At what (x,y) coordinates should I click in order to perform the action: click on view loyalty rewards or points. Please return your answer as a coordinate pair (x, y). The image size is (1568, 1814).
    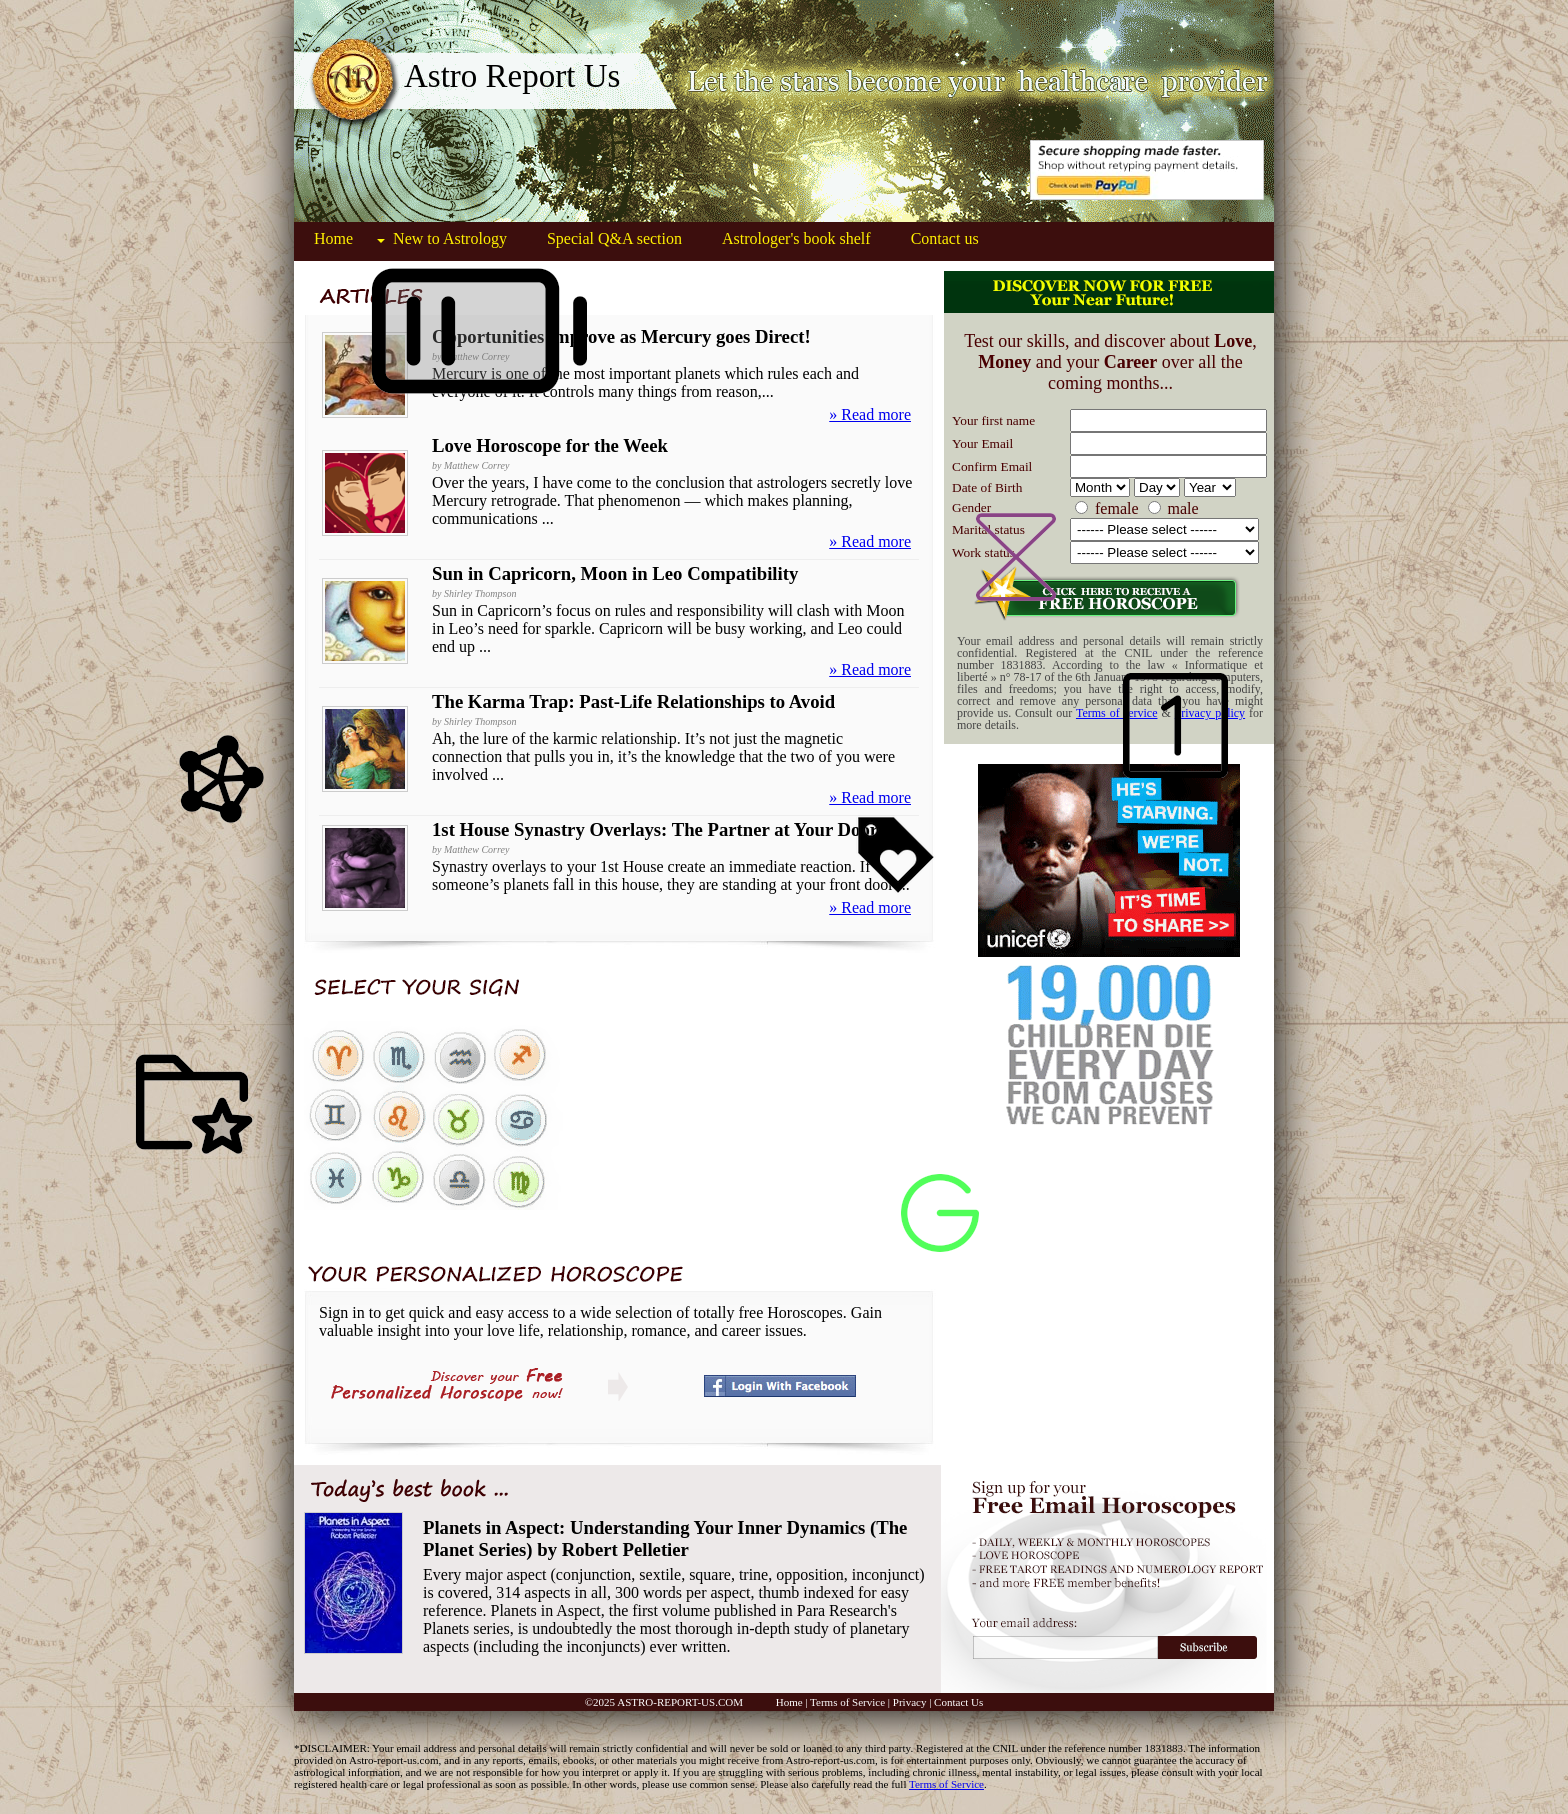
    Looking at the image, I should click on (894, 853).